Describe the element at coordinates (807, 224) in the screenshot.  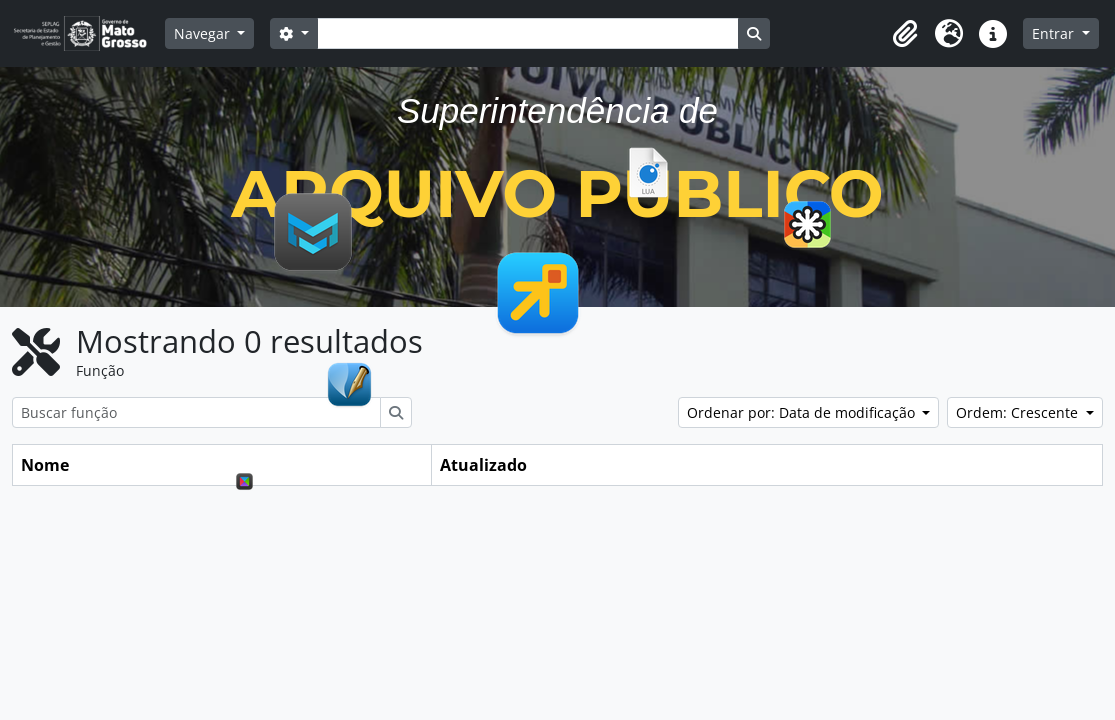
I see `open Boxy SVG vector graphics editor` at that location.